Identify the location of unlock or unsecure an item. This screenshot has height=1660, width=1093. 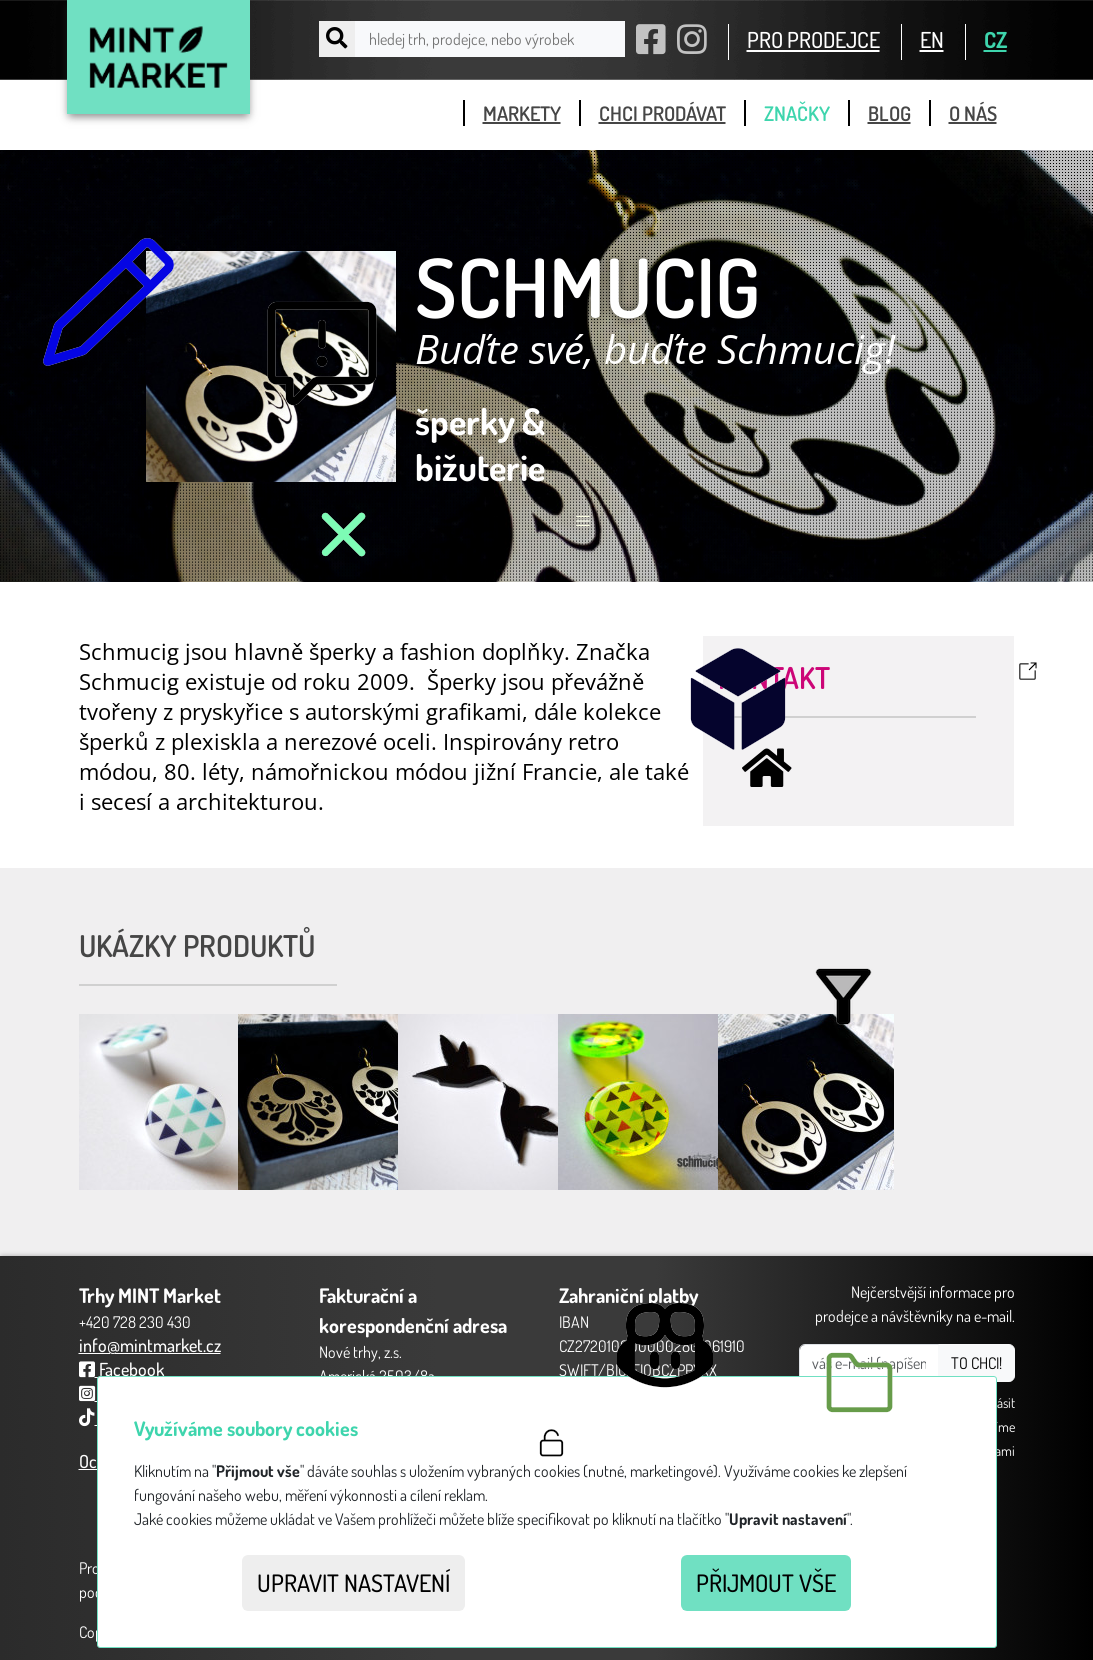
(551, 1443).